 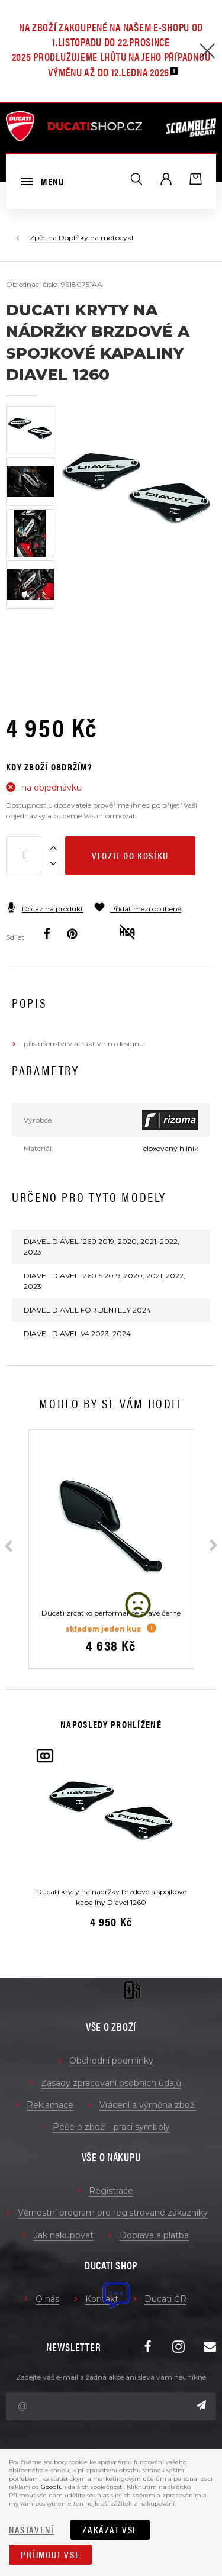 What do you see at coordinates (174, 71) in the screenshot?
I see `access information or details` at bounding box center [174, 71].